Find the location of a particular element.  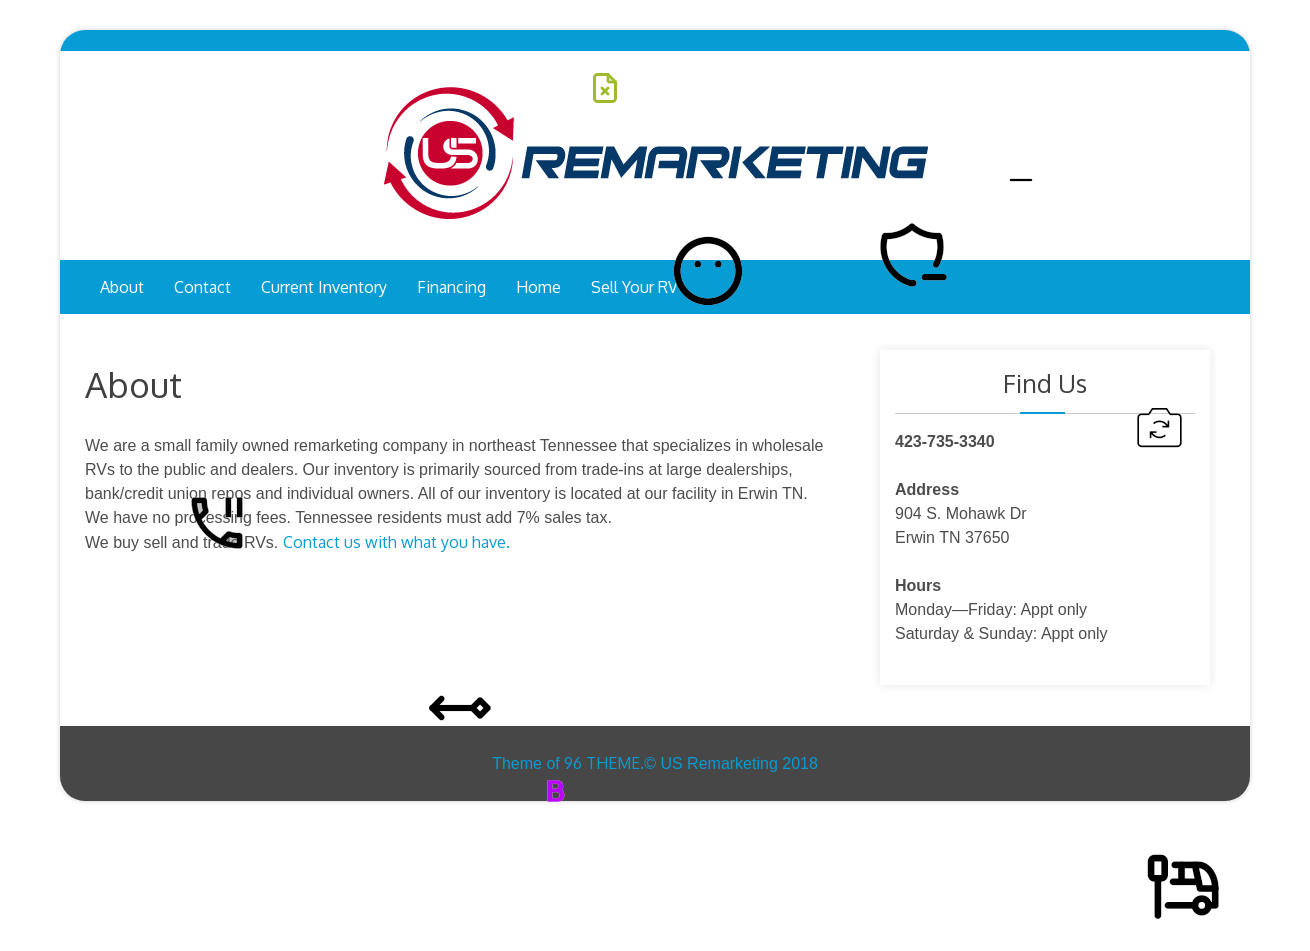

apply bold formatting to selected text is located at coordinates (556, 791).